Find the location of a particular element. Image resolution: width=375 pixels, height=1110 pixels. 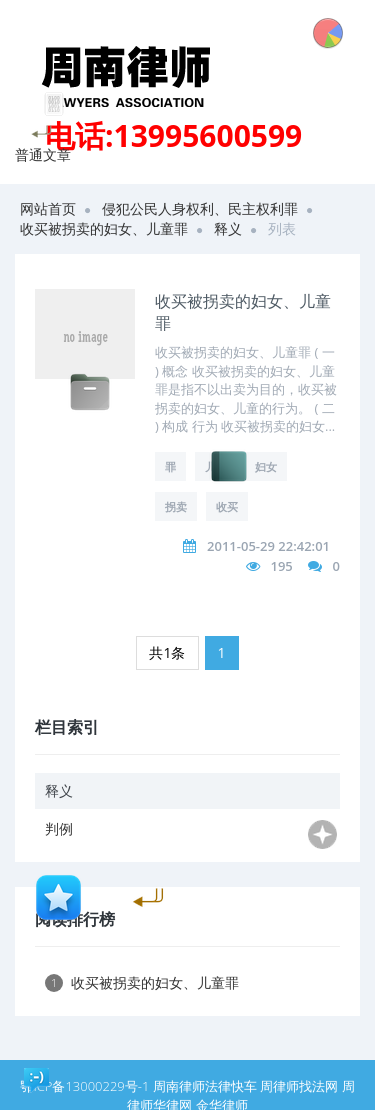

open compizconfig settings manager is located at coordinates (58, 897).